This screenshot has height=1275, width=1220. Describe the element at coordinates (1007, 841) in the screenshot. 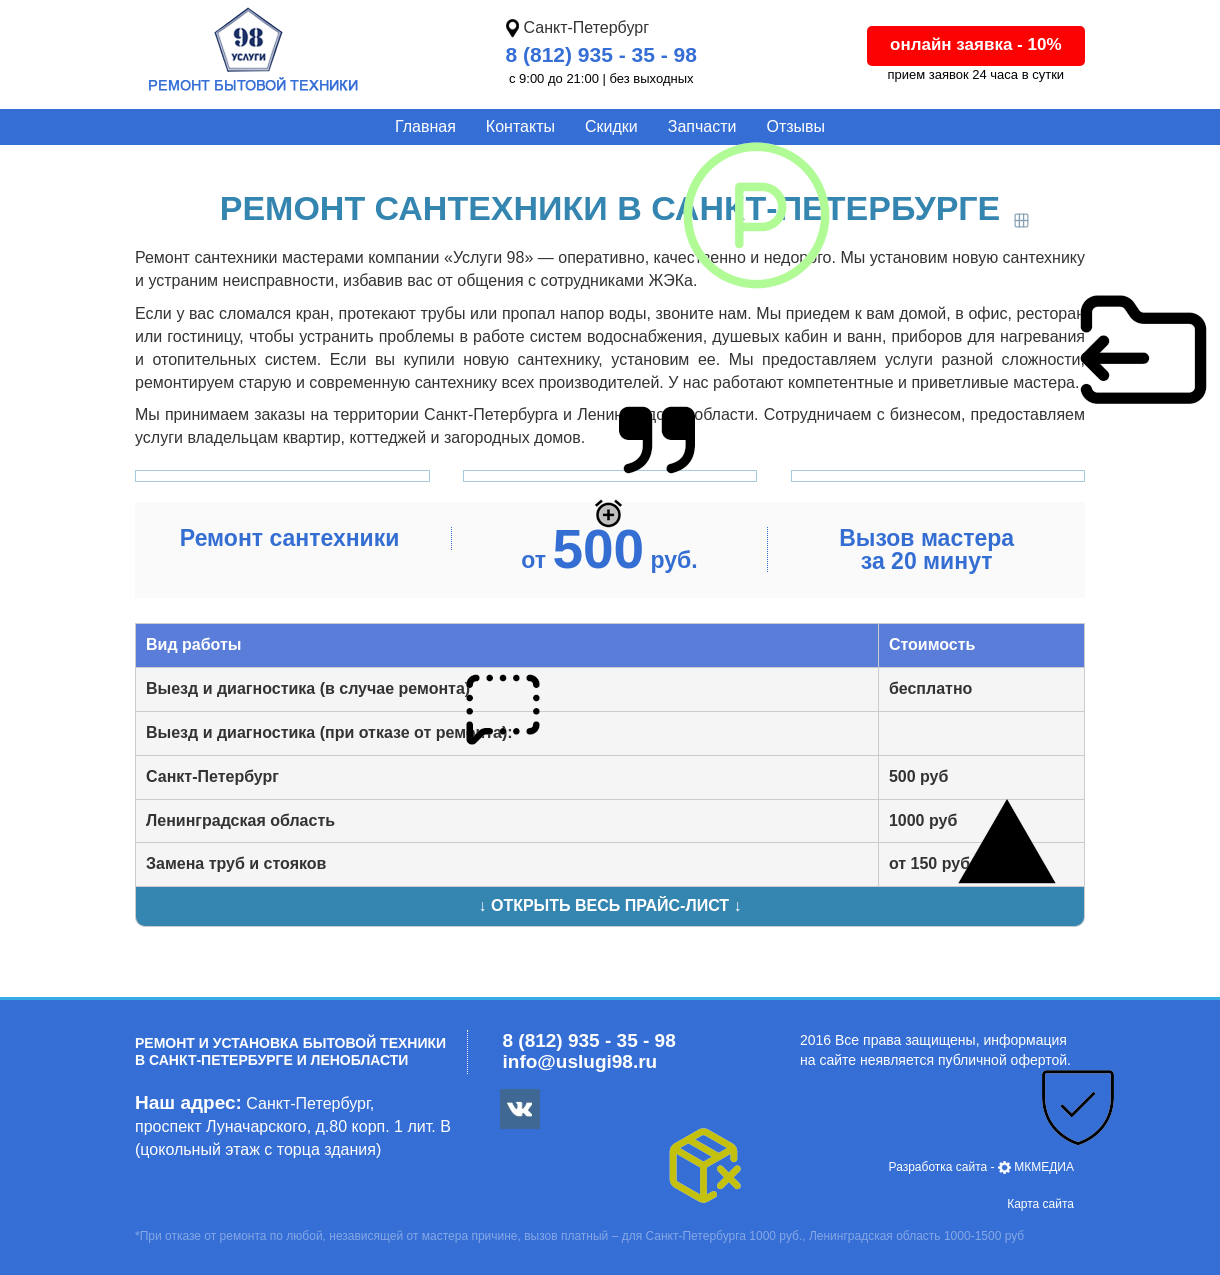

I see `vercel platform logo` at that location.